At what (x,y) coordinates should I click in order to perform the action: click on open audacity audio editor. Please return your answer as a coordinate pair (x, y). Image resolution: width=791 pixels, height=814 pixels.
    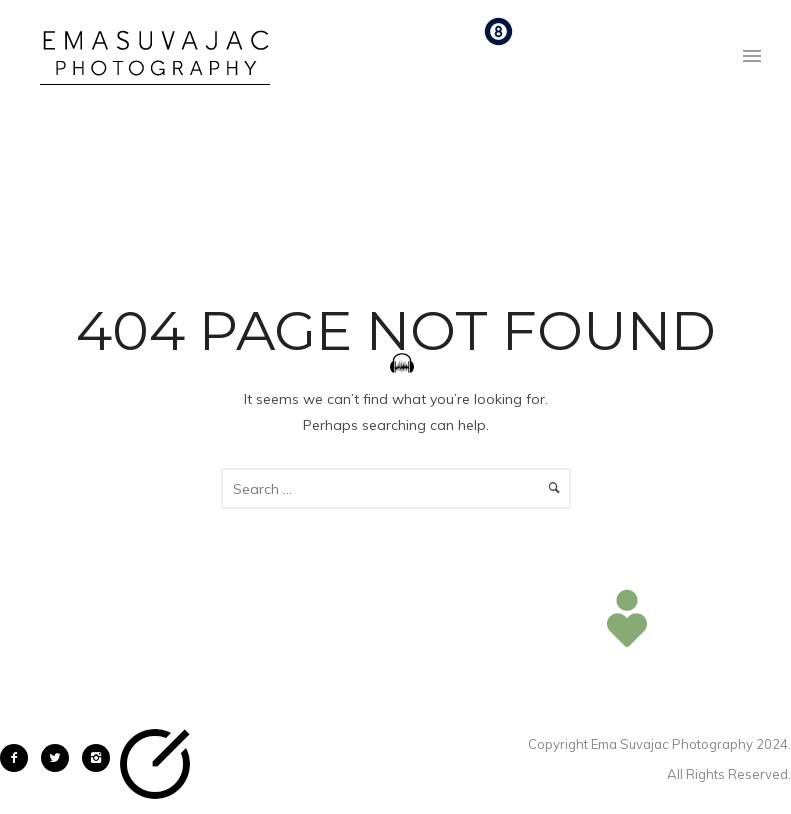
    Looking at the image, I should click on (402, 363).